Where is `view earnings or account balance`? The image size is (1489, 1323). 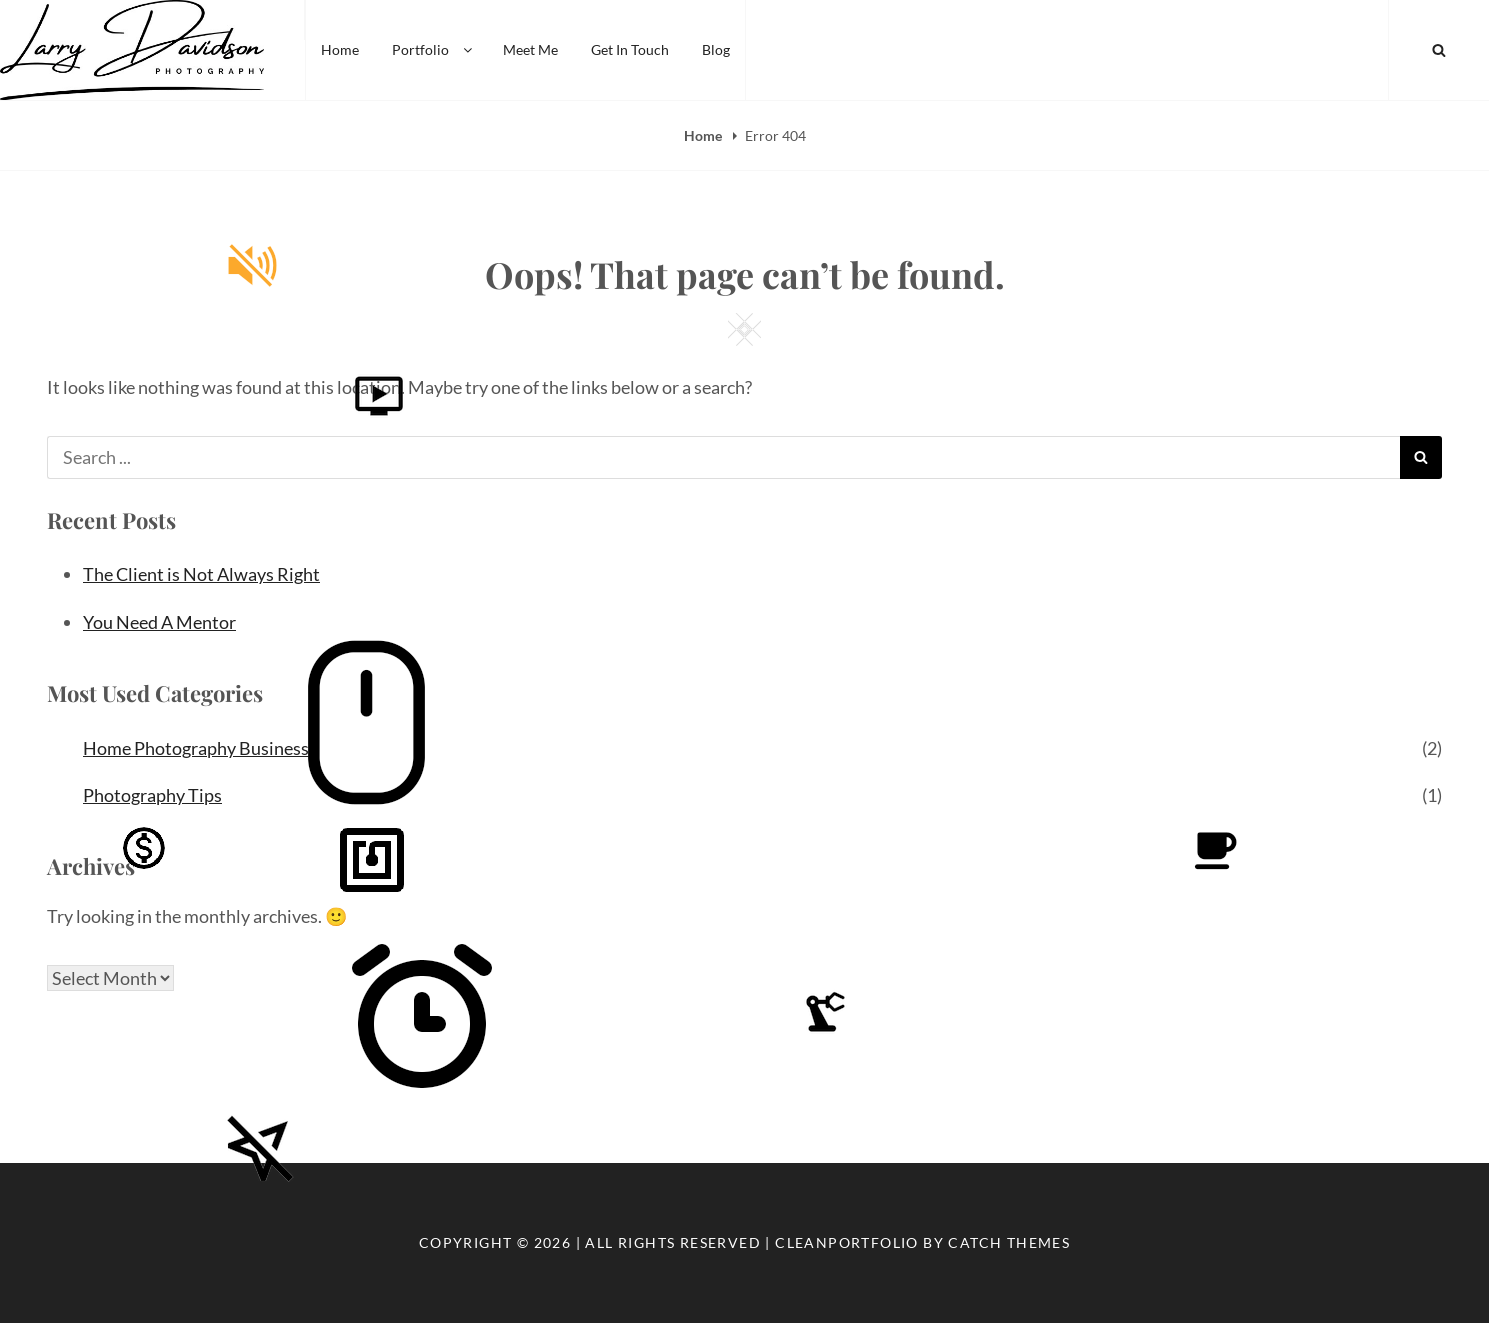 view earnings or account balance is located at coordinates (144, 848).